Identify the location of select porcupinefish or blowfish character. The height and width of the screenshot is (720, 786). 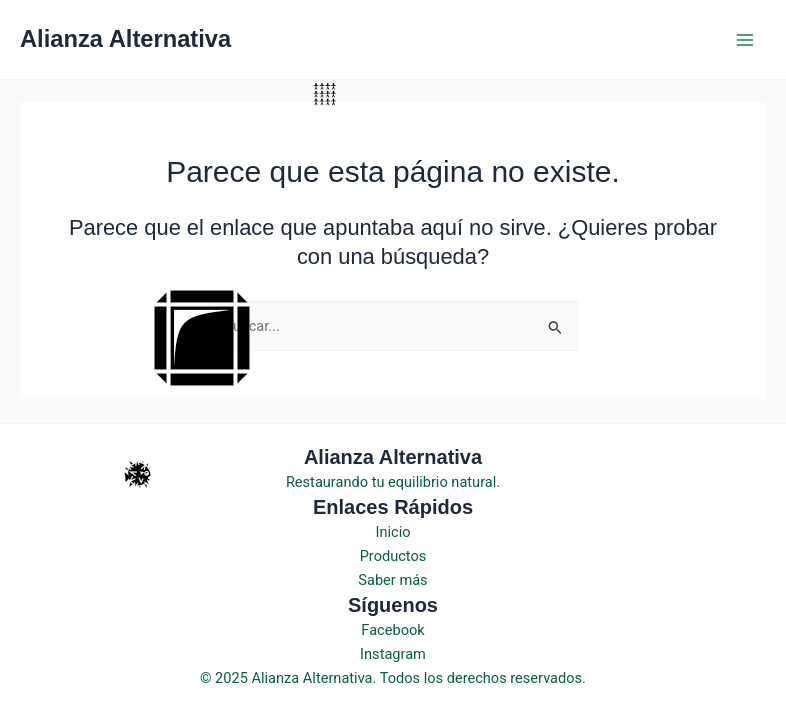
(137, 474).